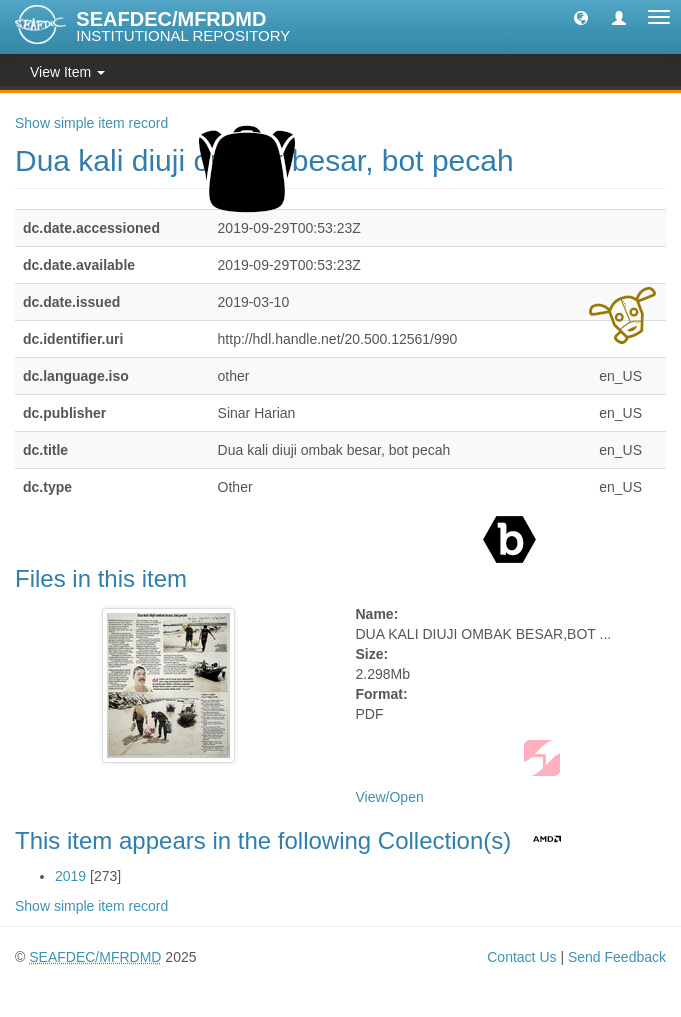 The width and height of the screenshot is (681, 1017). I want to click on visit tindie marketplace, so click(622, 315).